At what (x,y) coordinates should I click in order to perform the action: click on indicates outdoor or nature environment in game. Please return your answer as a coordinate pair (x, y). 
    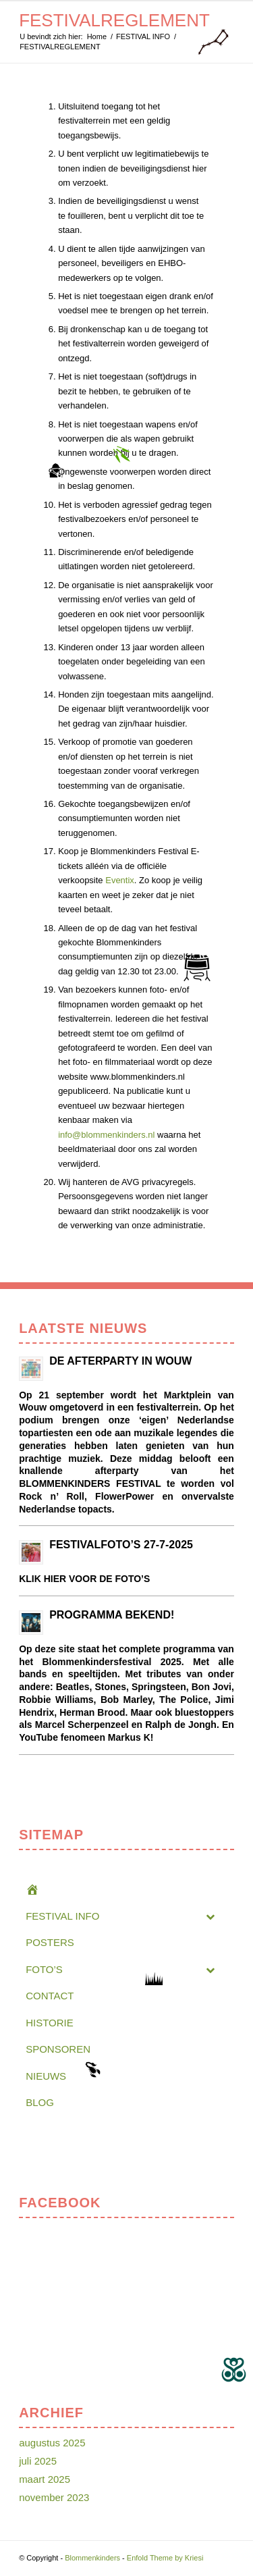
    Looking at the image, I should click on (154, 1976).